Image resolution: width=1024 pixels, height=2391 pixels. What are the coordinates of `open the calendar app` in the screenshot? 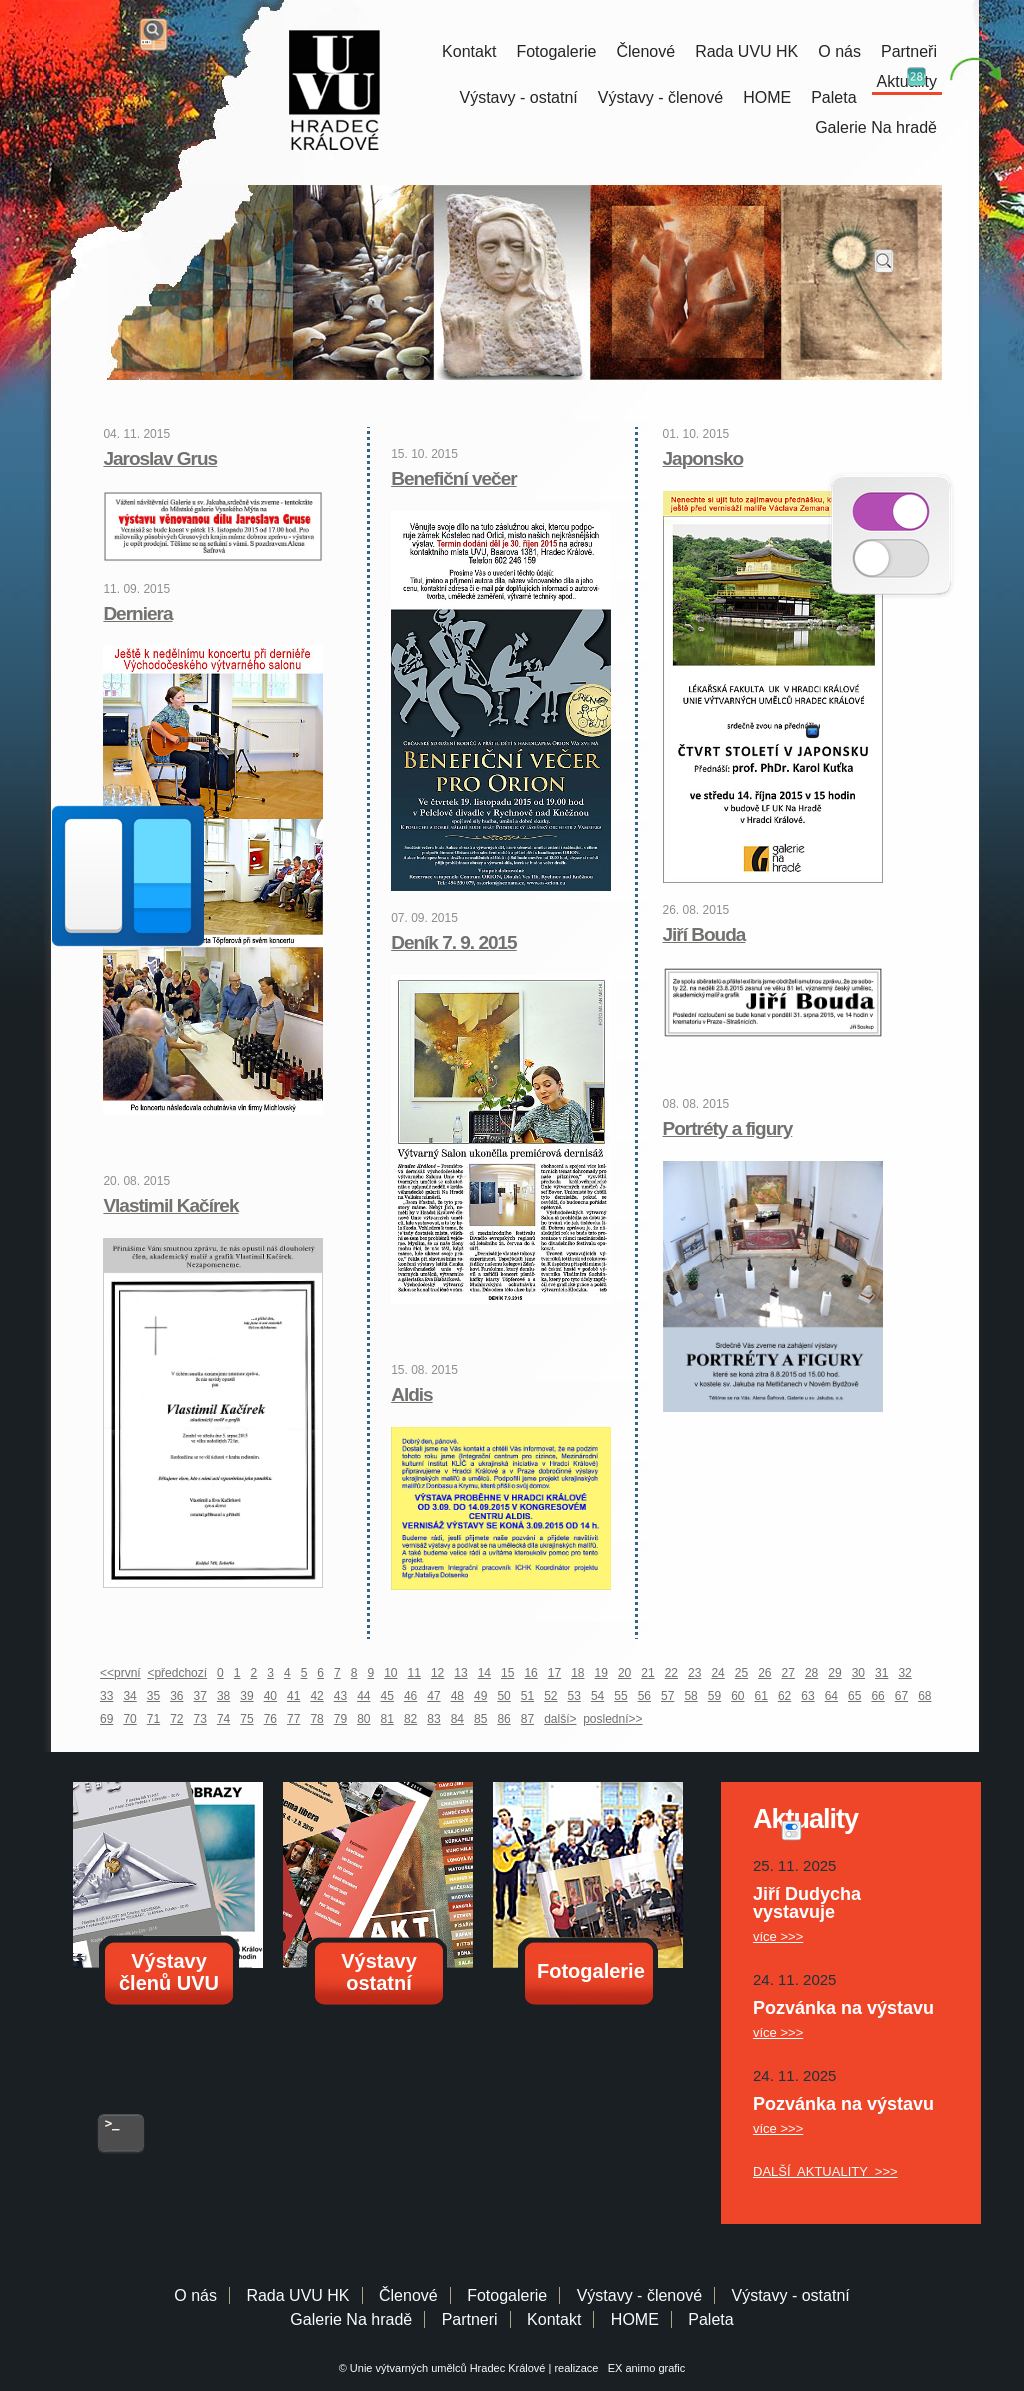 It's located at (916, 76).